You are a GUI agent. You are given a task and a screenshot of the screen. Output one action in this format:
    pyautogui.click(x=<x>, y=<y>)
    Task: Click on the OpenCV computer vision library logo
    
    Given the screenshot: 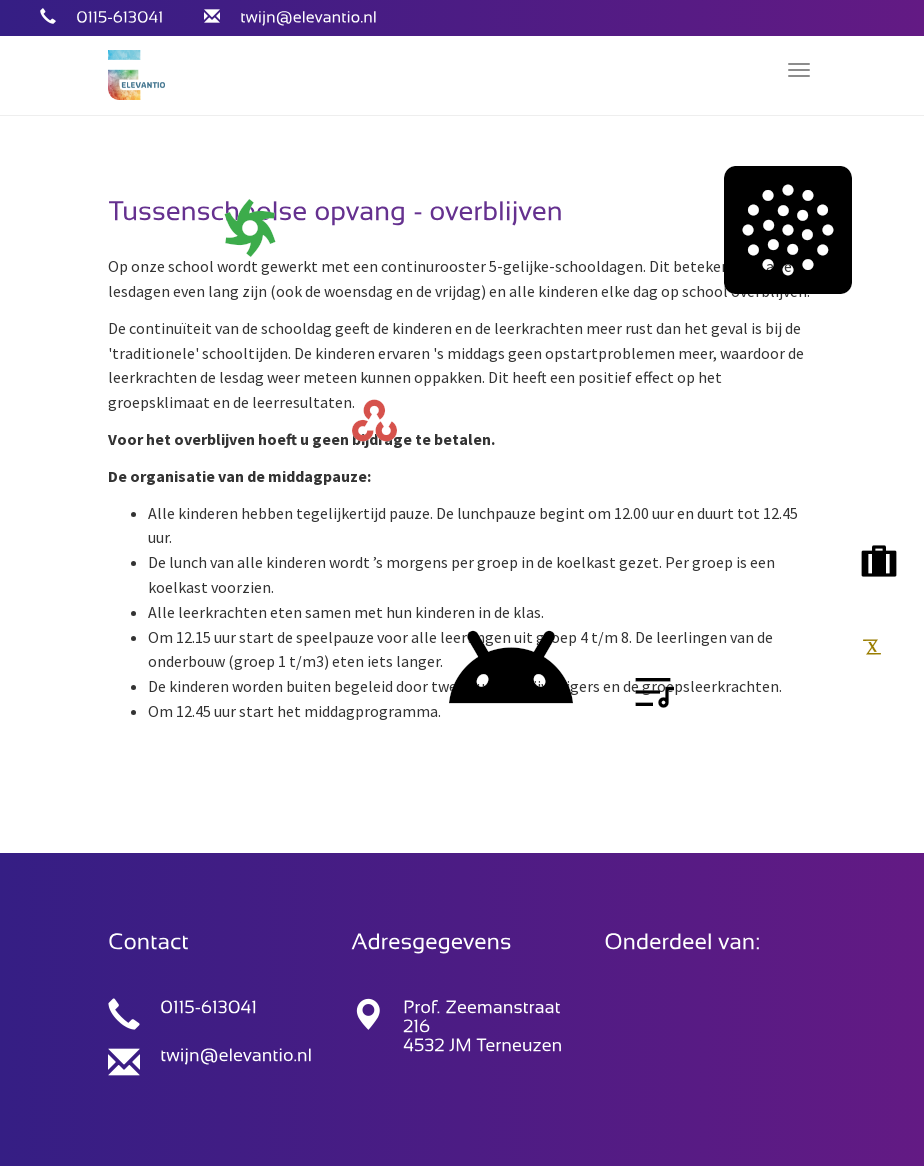 What is the action you would take?
    pyautogui.click(x=374, y=420)
    